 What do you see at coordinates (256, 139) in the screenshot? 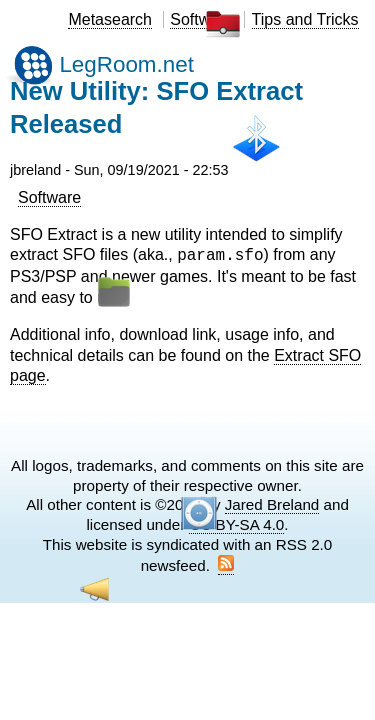
I see `open bluetooth file exchange utility` at bounding box center [256, 139].